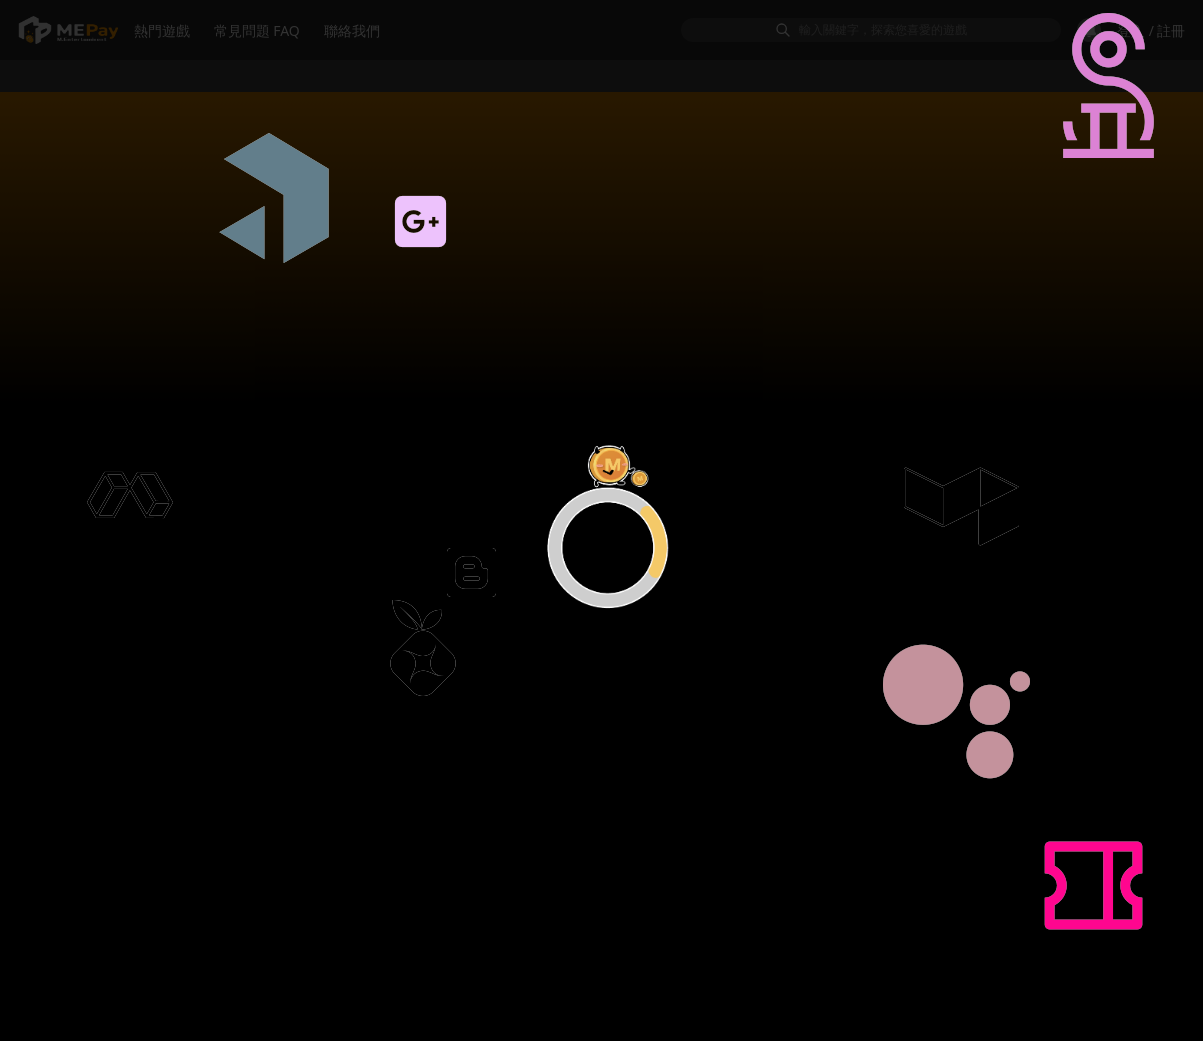 This screenshot has height=1041, width=1203. What do you see at coordinates (1093, 885) in the screenshot?
I see `view available coupons or vouchers` at bounding box center [1093, 885].